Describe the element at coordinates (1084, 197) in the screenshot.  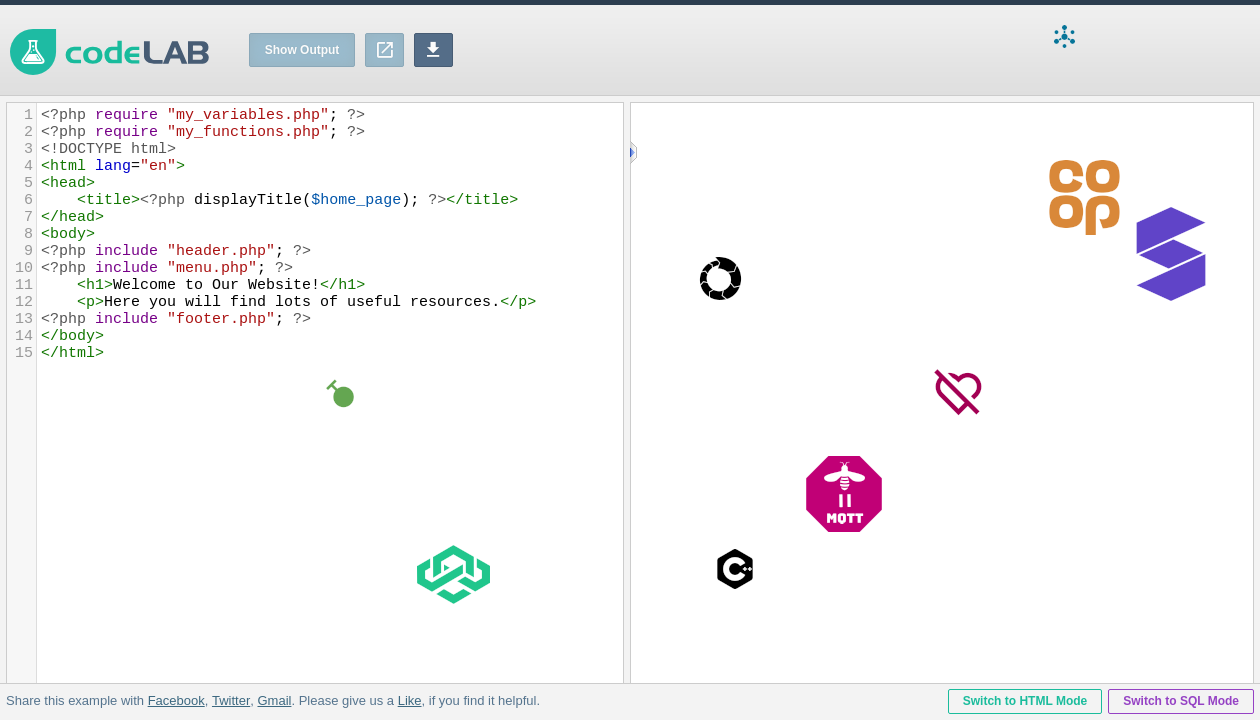
I see `co-op brand logo` at that location.